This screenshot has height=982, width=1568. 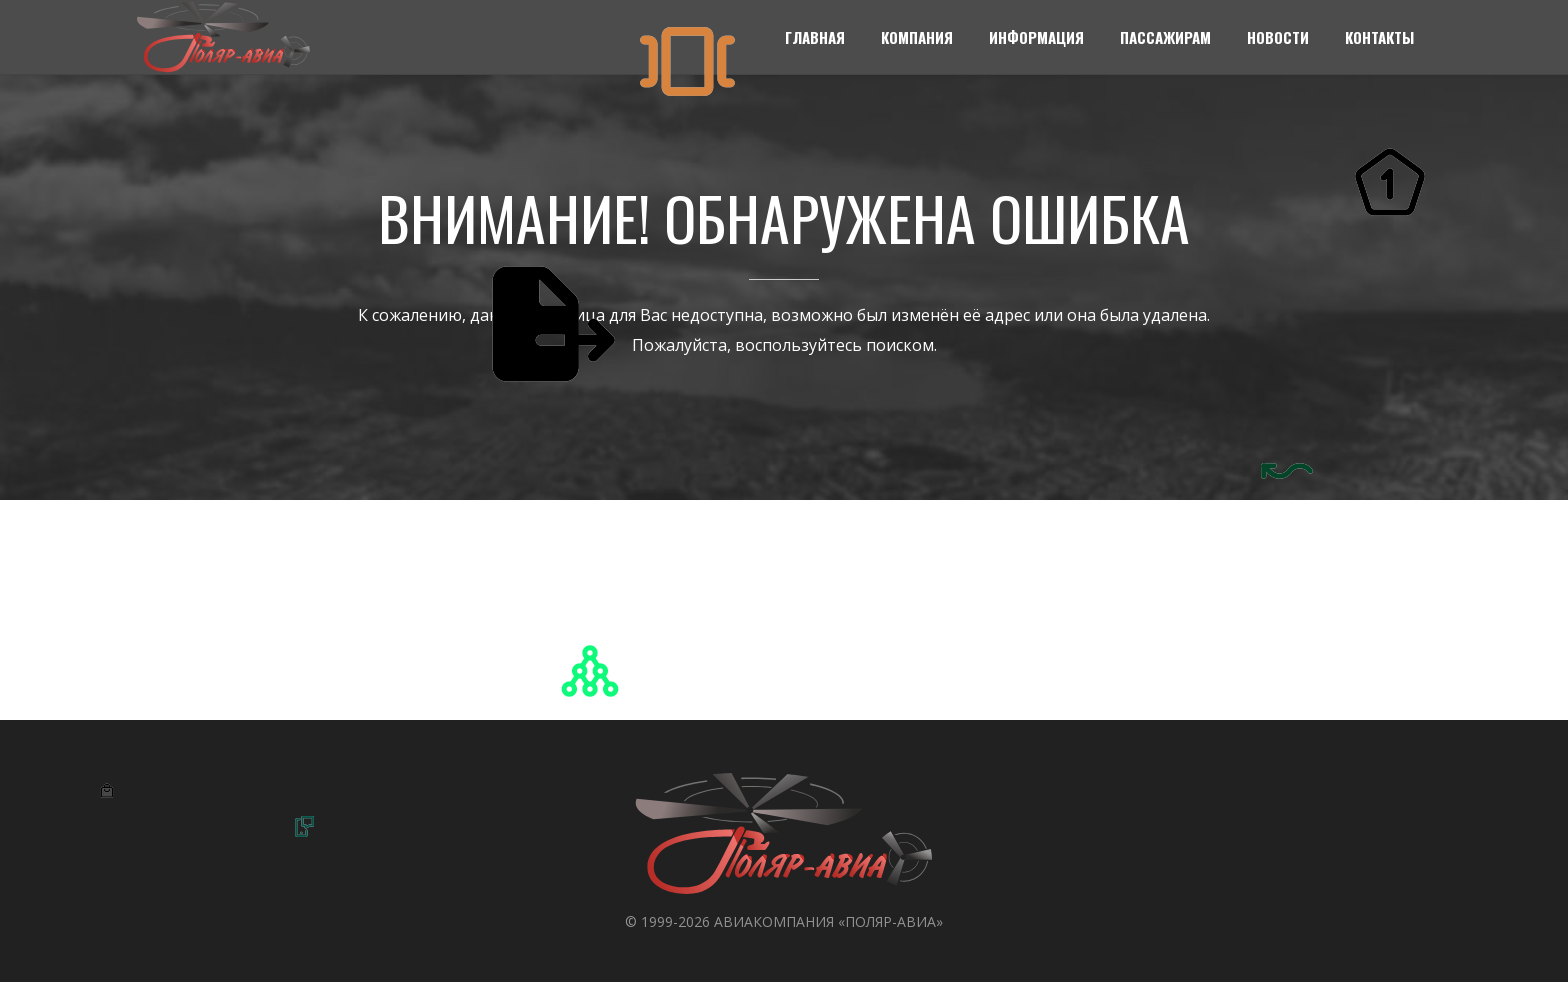 I want to click on access shopping or retail features, so click(x=107, y=791).